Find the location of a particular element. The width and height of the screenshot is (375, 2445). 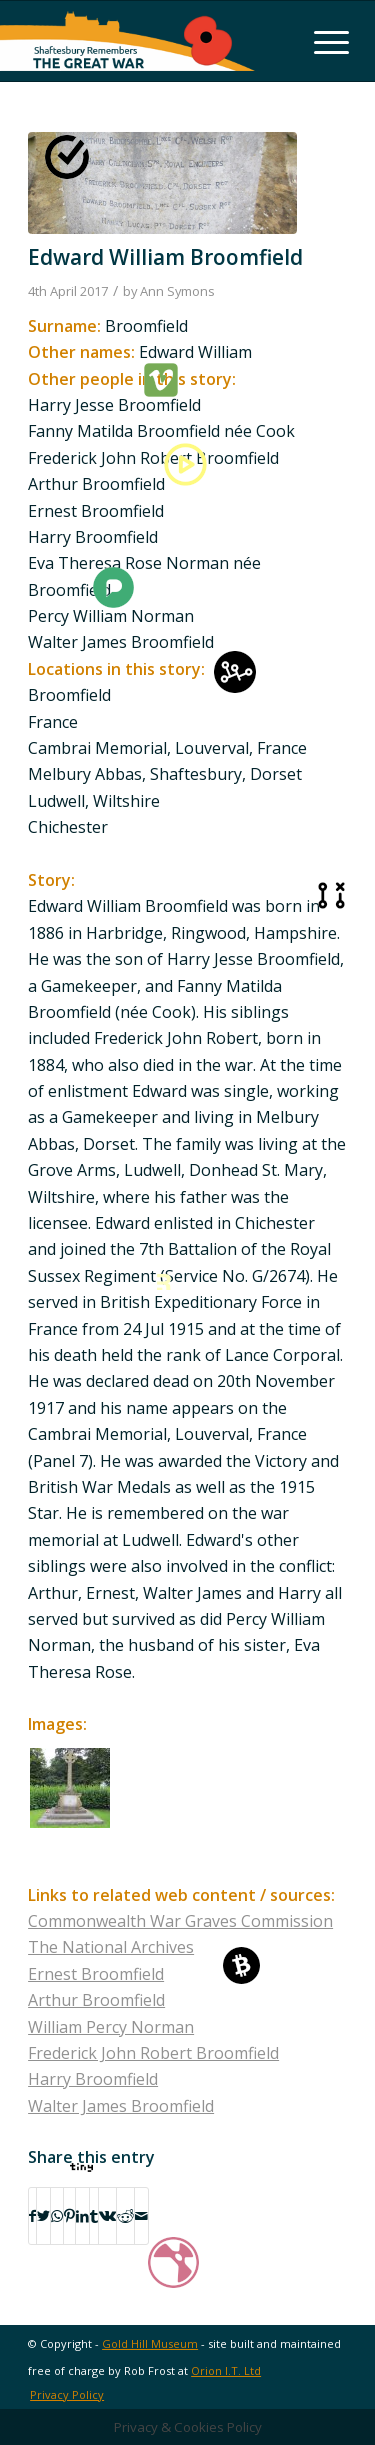

open the pixelfed app is located at coordinates (113, 587).